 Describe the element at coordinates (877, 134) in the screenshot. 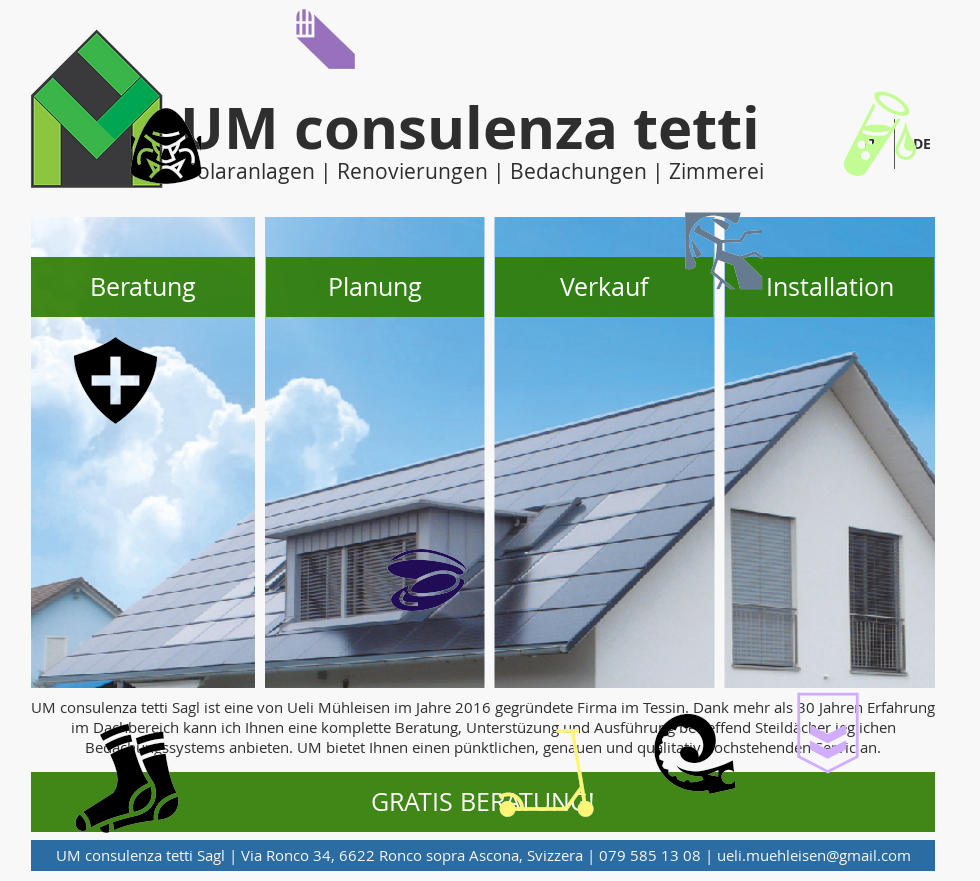

I see `indicates a chemistry or alchemy feature` at that location.